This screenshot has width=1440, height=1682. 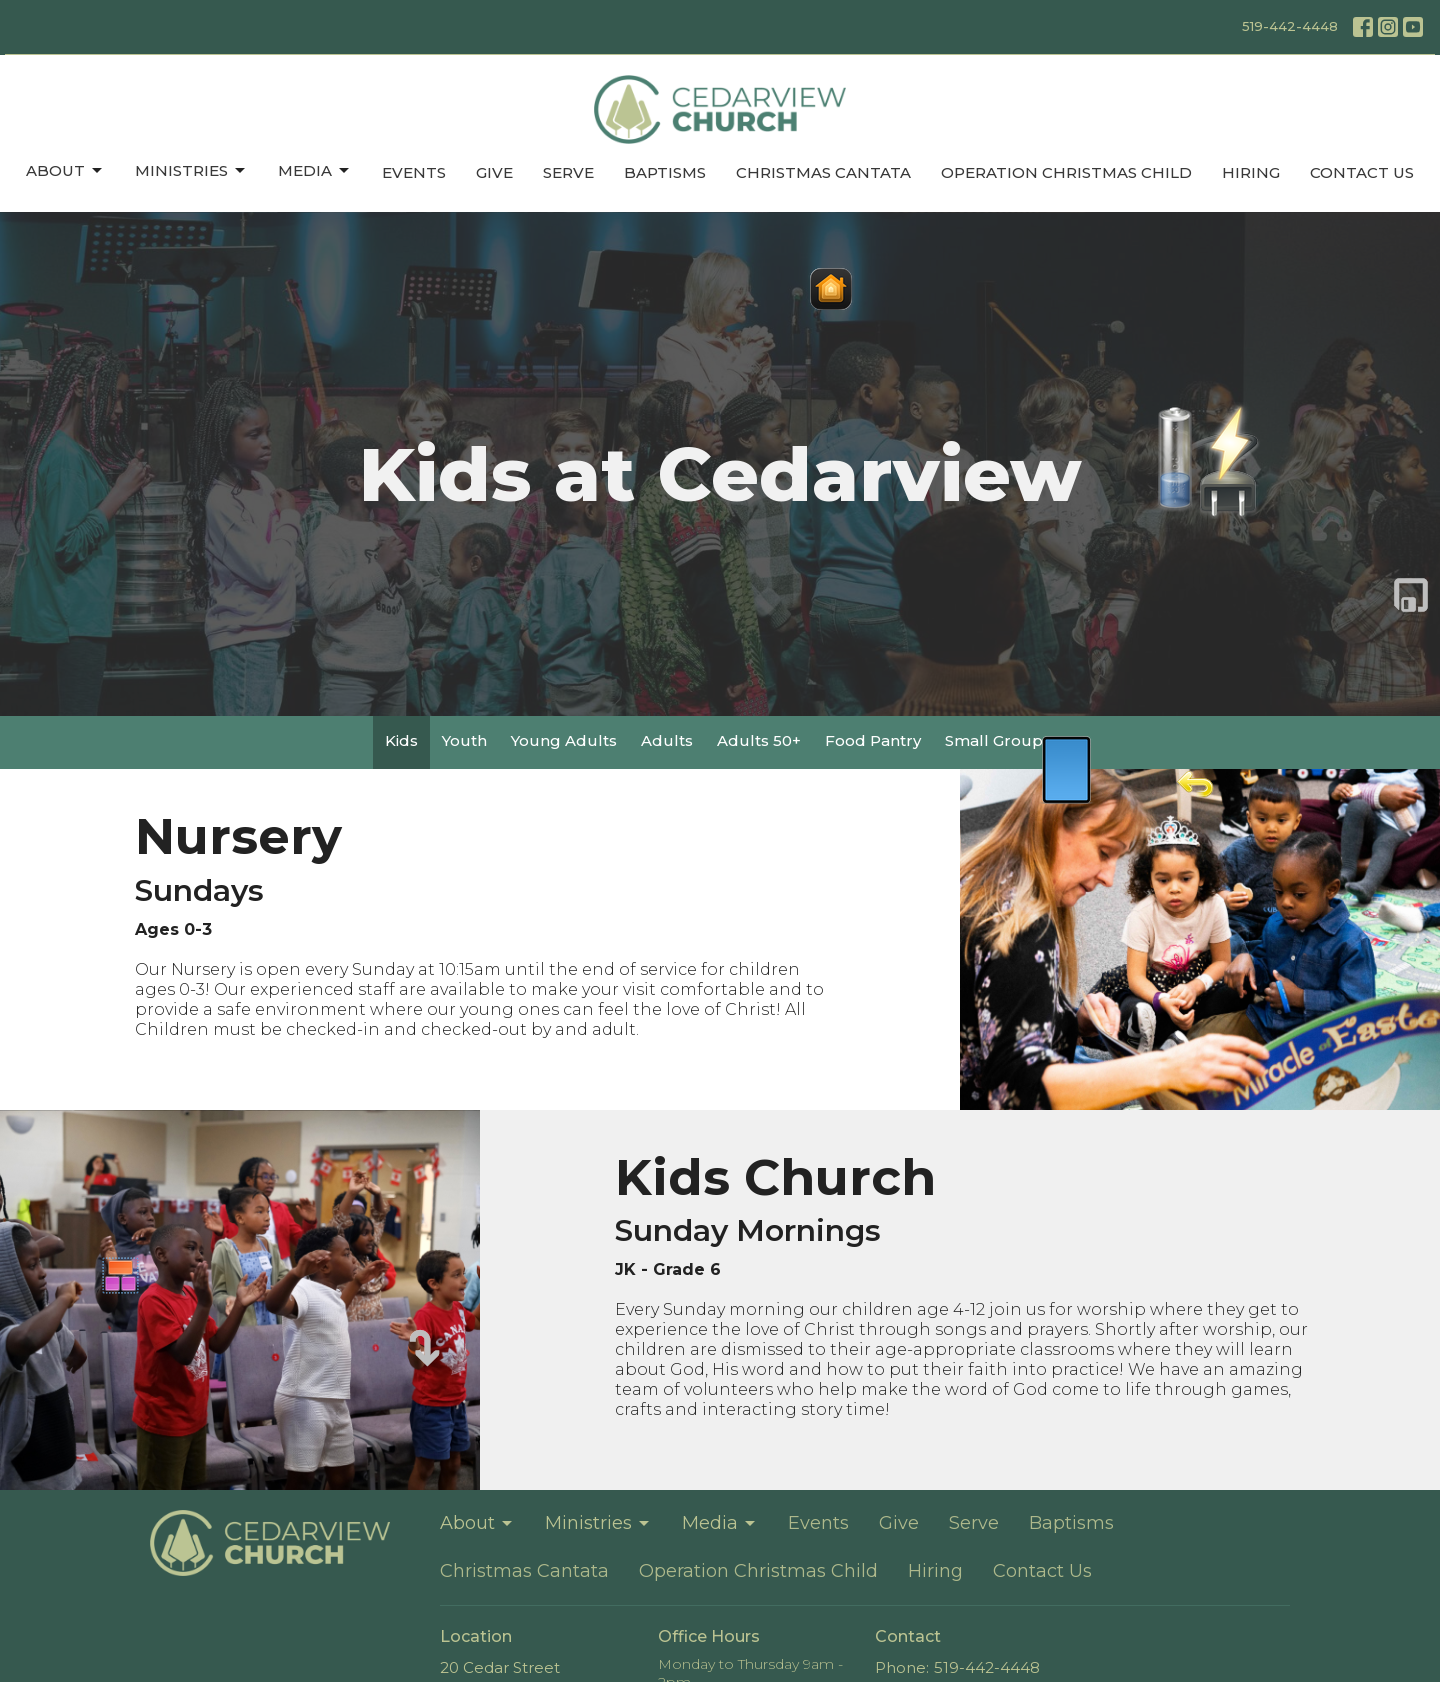 What do you see at coordinates (1202, 460) in the screenshot?
I see `indicates battery is low but currently charging` at bounding box center [1202, 460].